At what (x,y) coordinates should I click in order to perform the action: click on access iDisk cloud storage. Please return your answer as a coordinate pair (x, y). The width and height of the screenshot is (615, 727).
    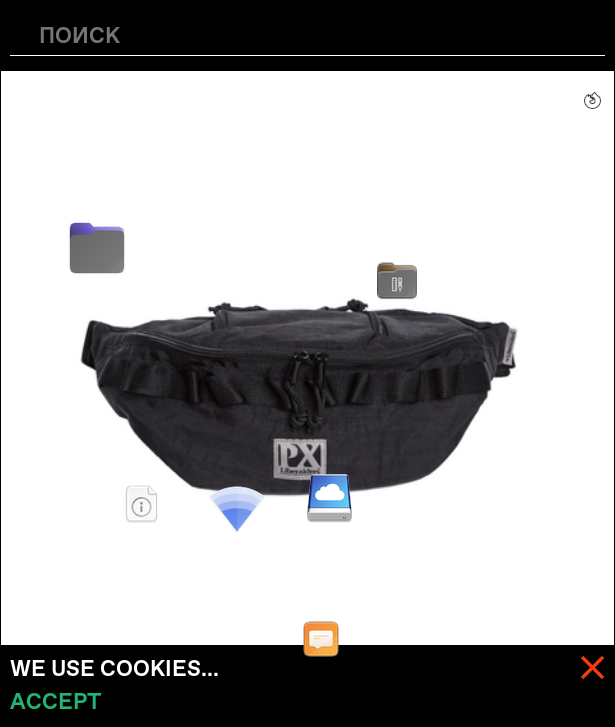
    Looking at the image, I should click on (329, 498).